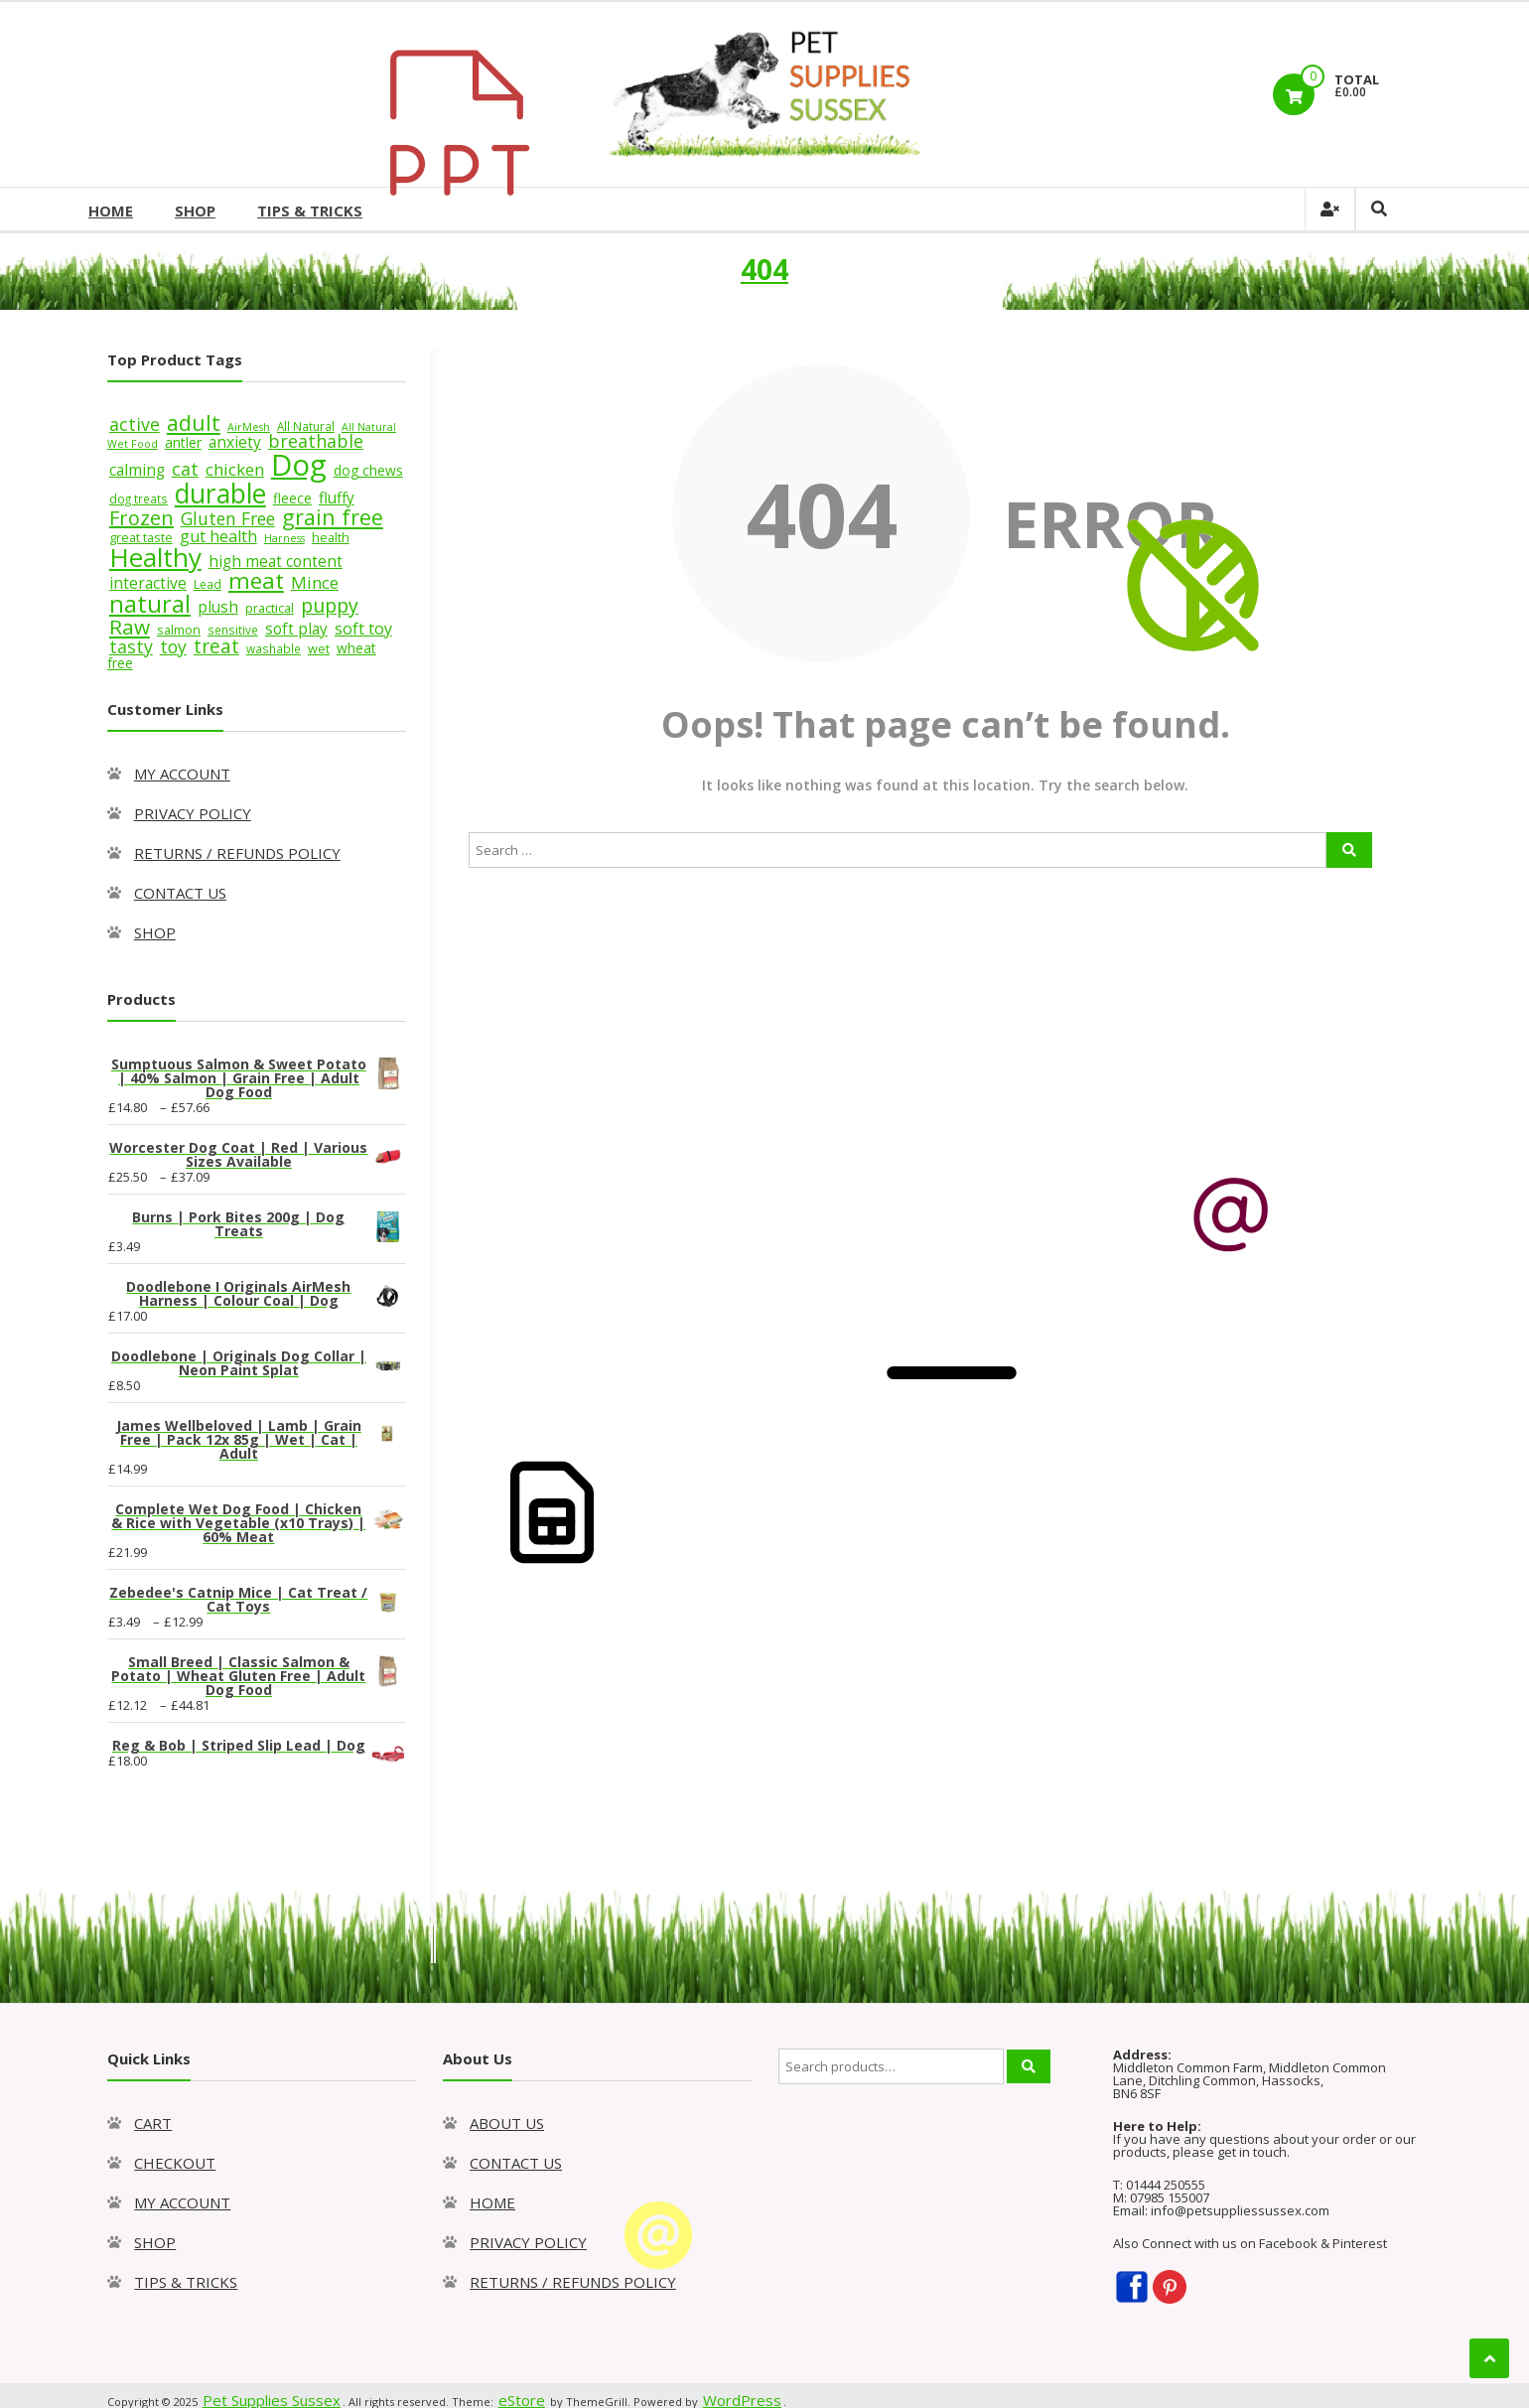 This screenshot has height=2408, width=1529. I want to click on remove an item from a list, so click(951, 1372).